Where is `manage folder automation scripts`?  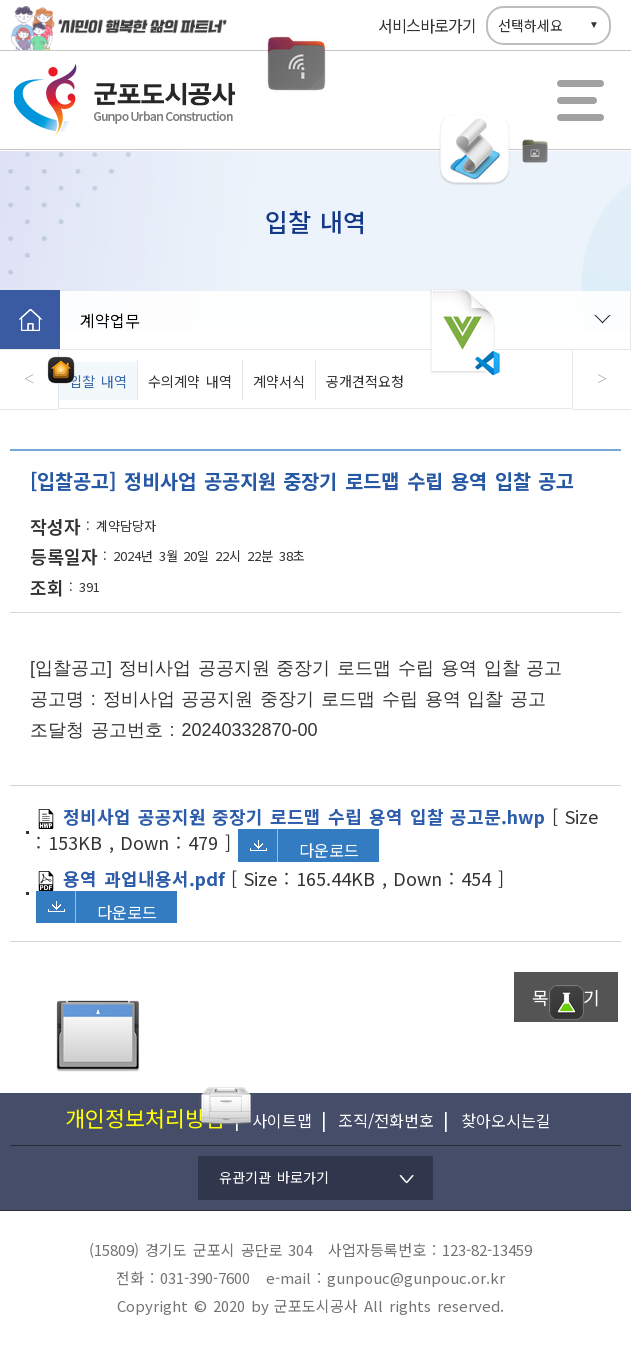
manage folder automation scripts is located at coordinates (474, 148).